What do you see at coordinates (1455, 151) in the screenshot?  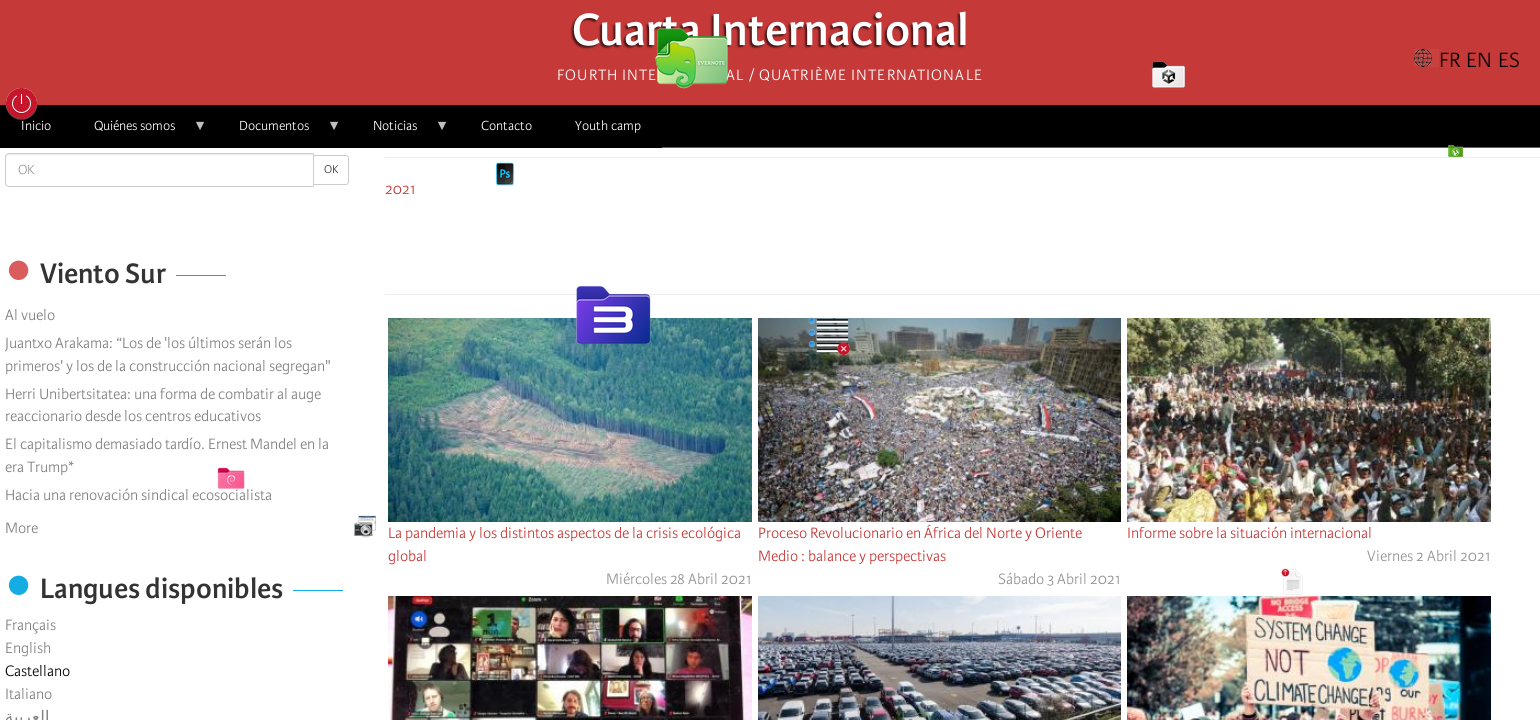 I see `folder containing uTorrent downloads` at bounding box center [1455, 151].